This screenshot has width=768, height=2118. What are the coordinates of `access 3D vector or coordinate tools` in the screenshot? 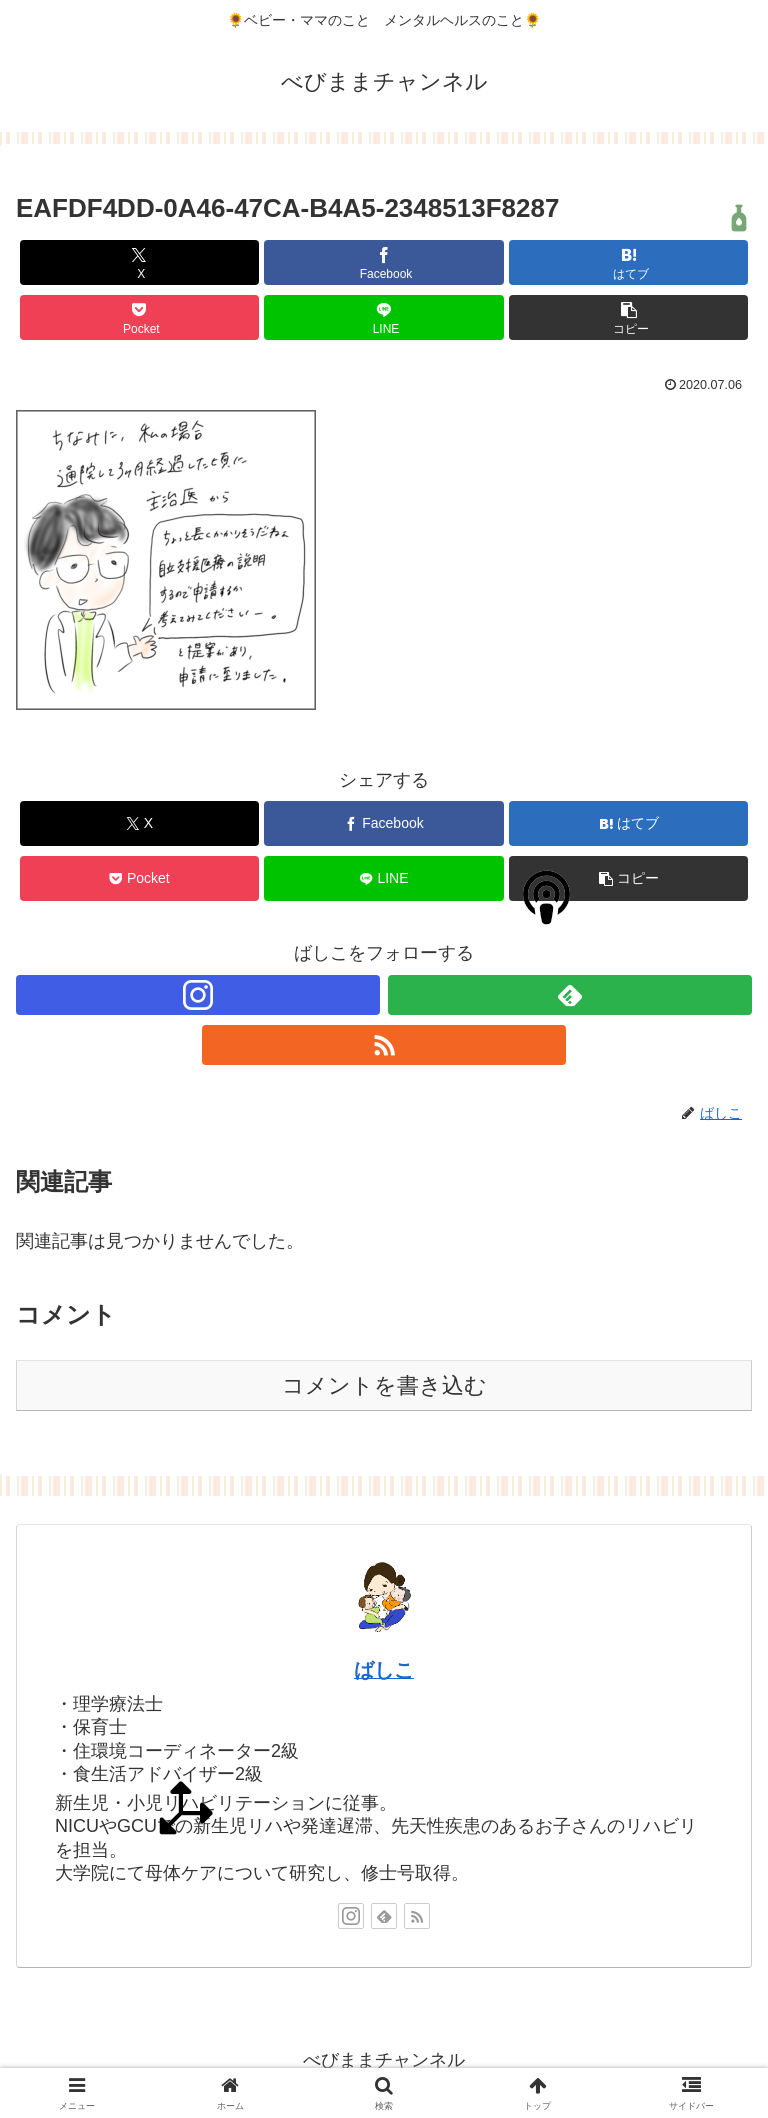 It's located at (183, 1811).